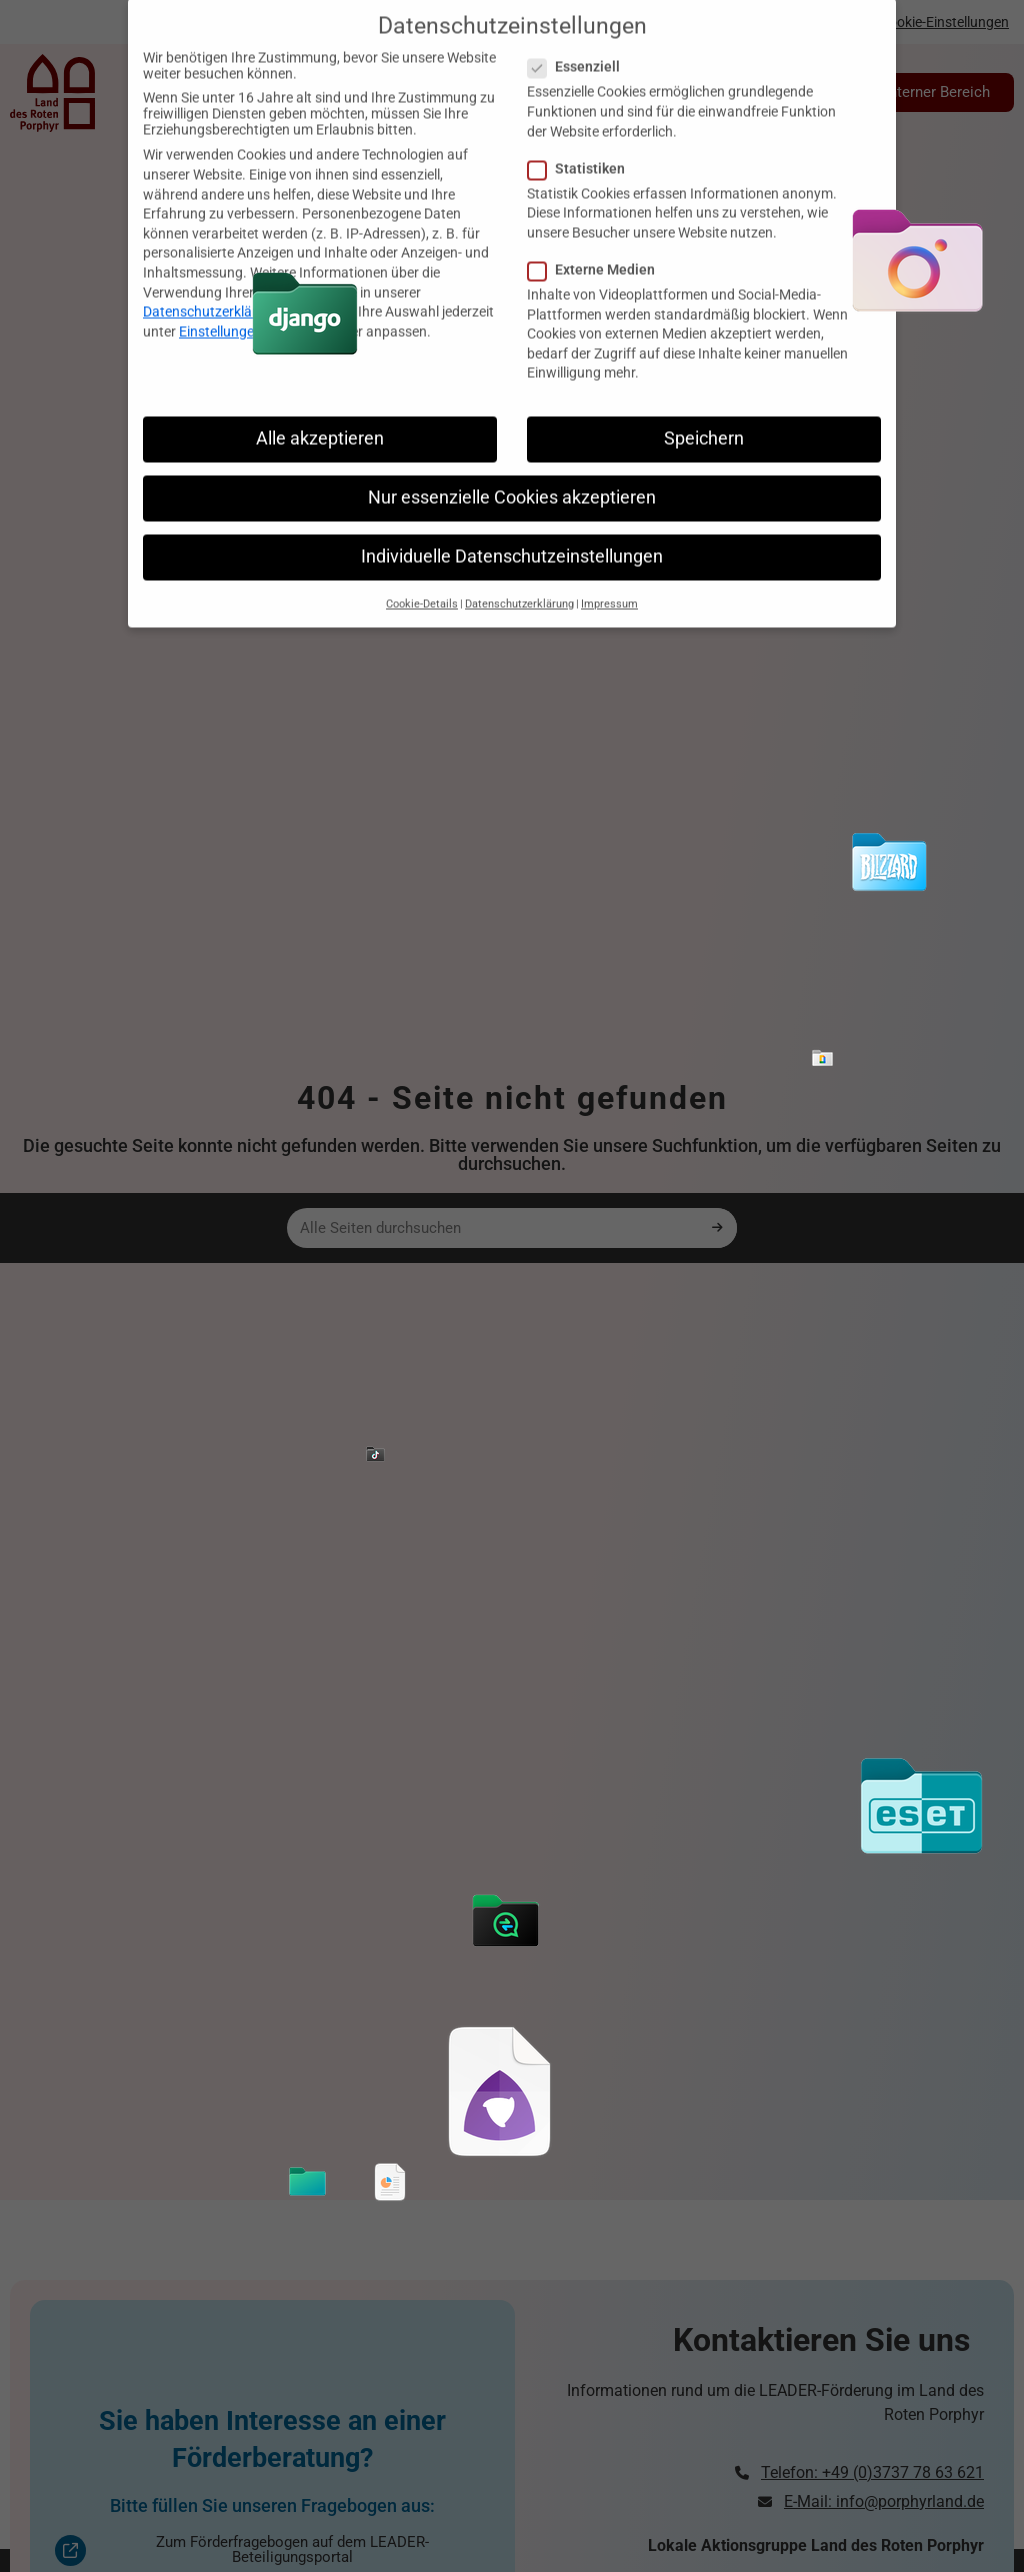 The width and height of the screenshot is (1024, 2572). What do you see at coordinates (921, 1809) in the screenshot?
I see `open eset antivirus files folder` at bounding box center [921, 1809].